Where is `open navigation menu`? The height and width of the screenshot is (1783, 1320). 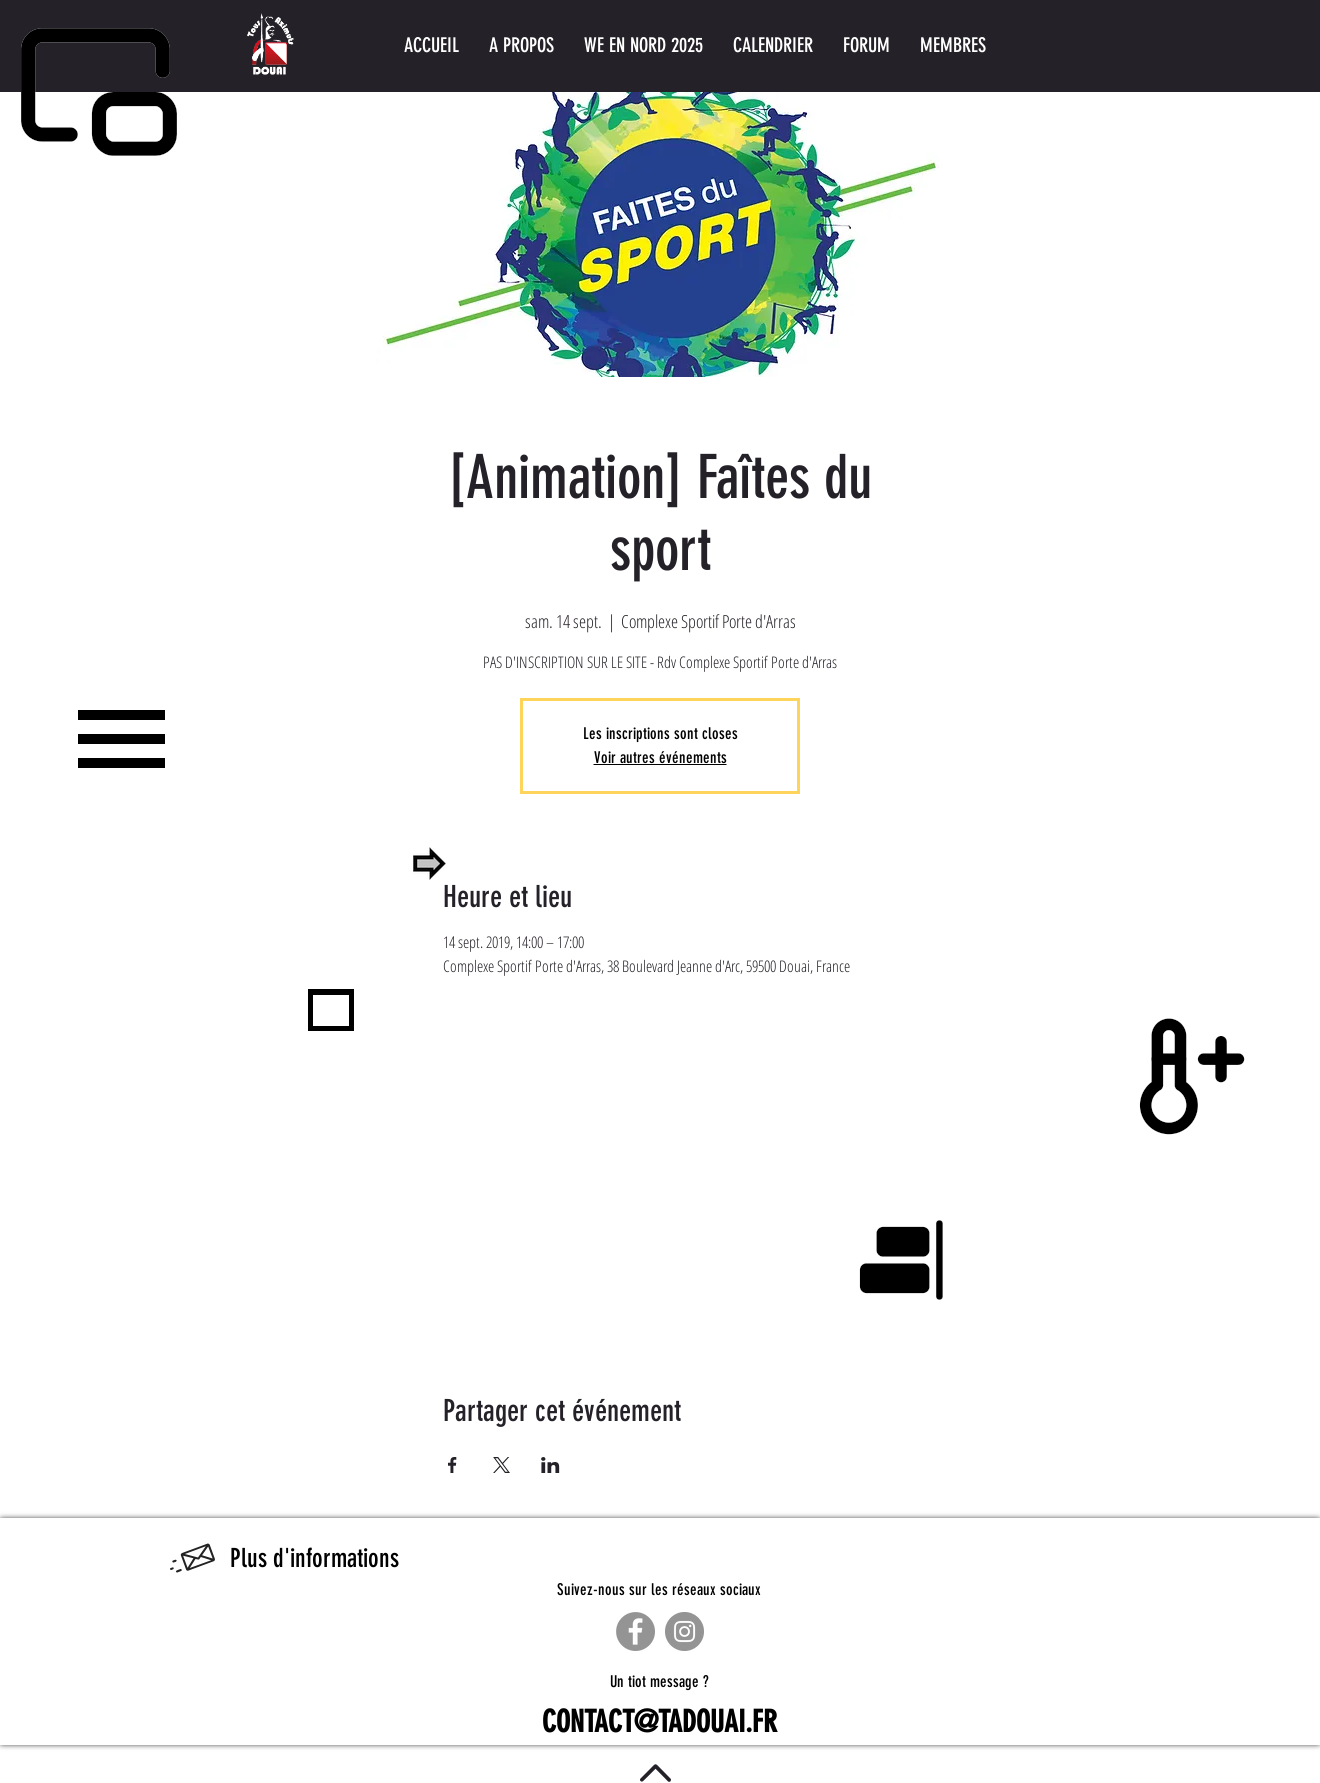
open navigation menu is located at coordinates (122, 739).